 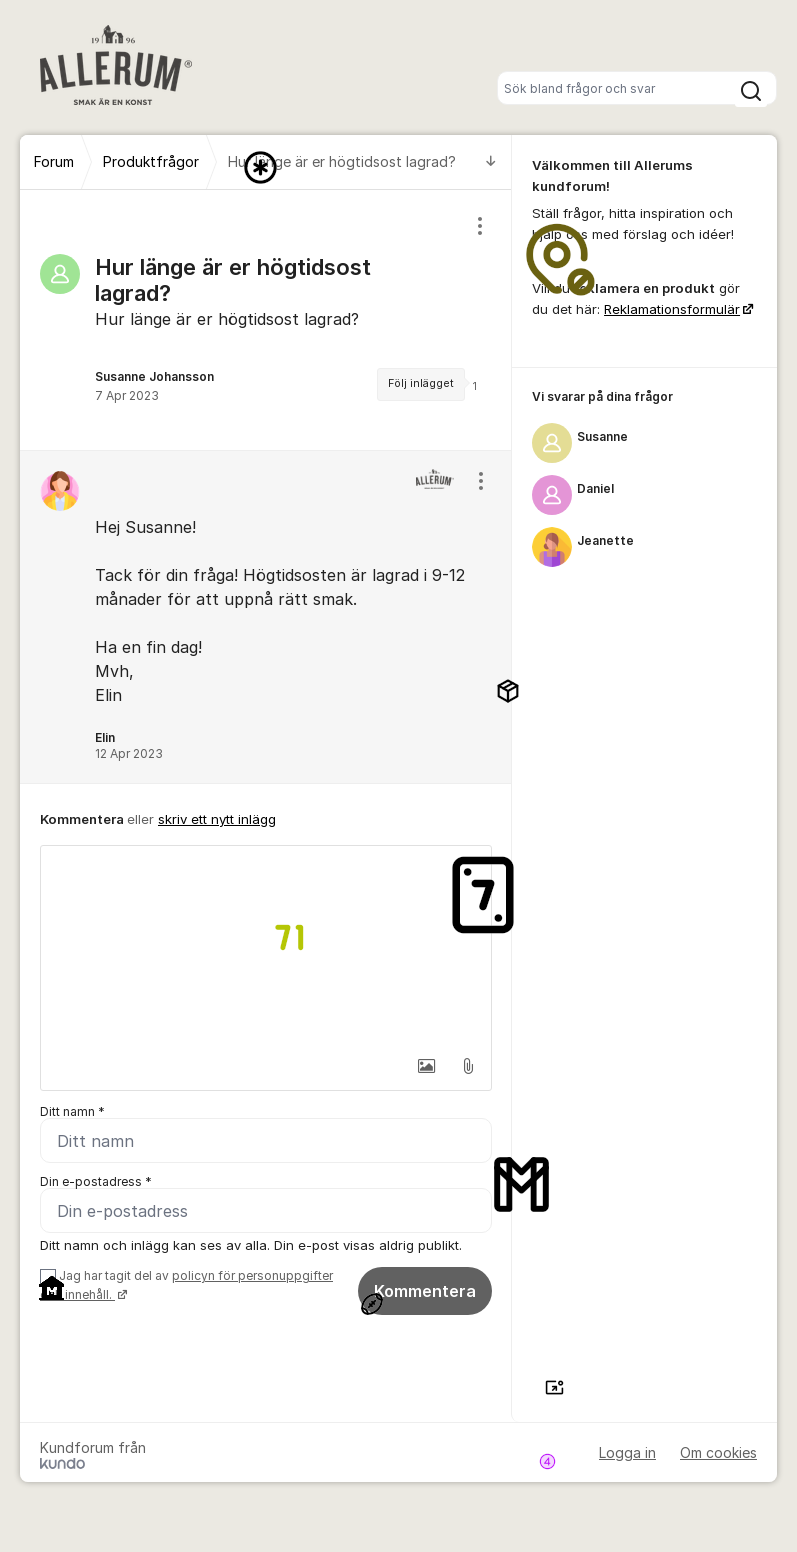 I want to click on view package or shipment details, so click(x=508, y=691).